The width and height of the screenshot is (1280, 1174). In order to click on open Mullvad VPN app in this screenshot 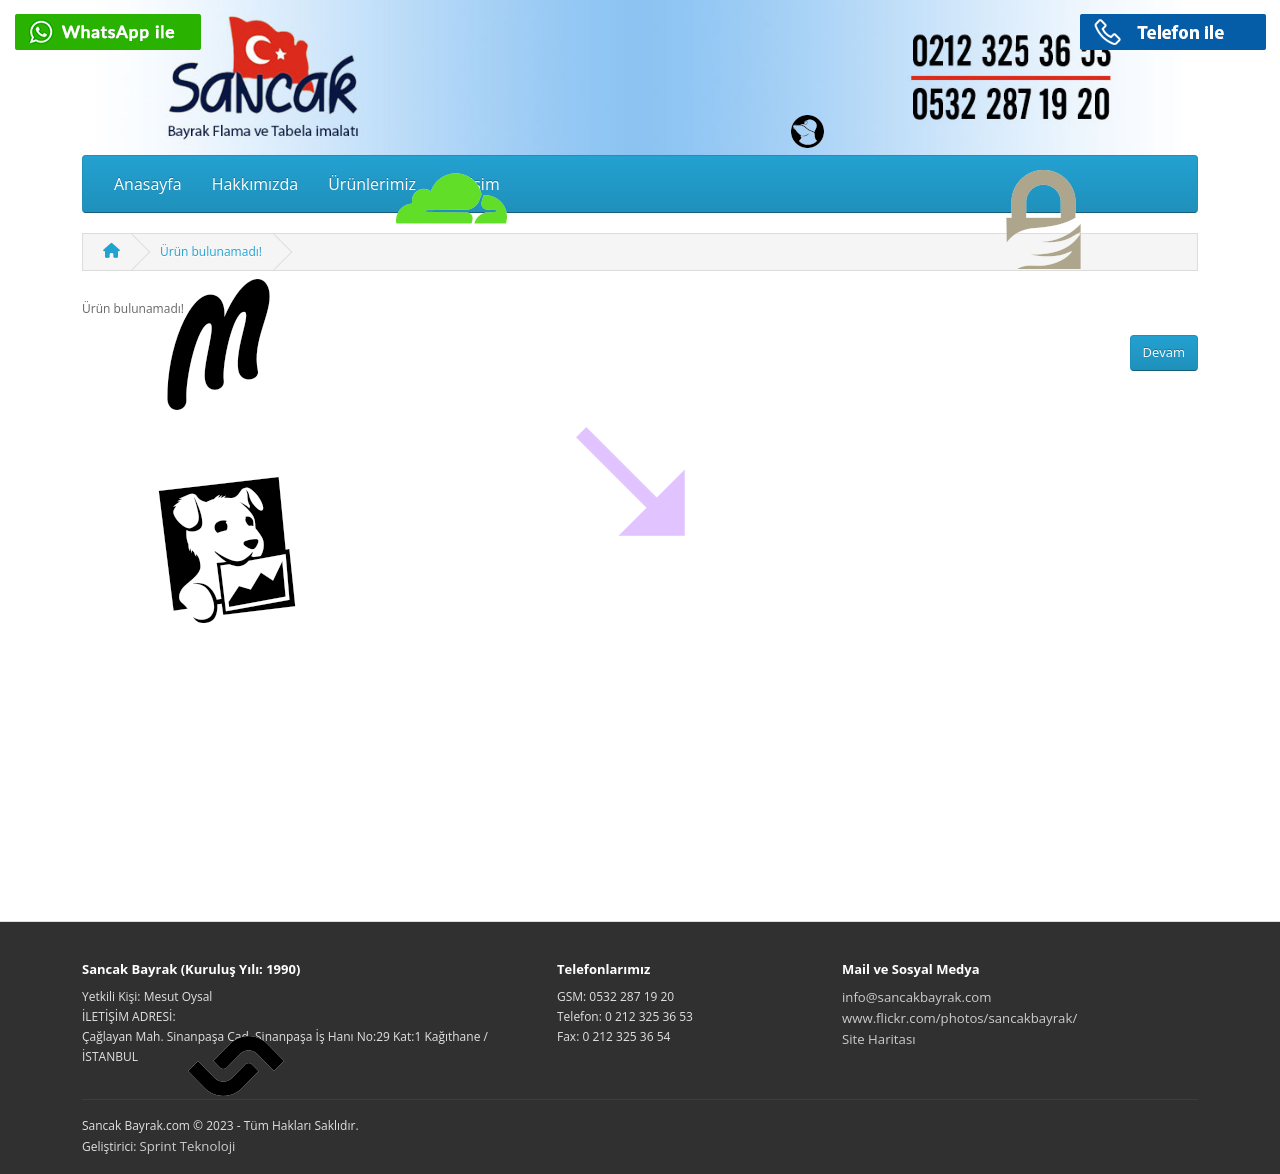, I will do `click(807, 131)`.